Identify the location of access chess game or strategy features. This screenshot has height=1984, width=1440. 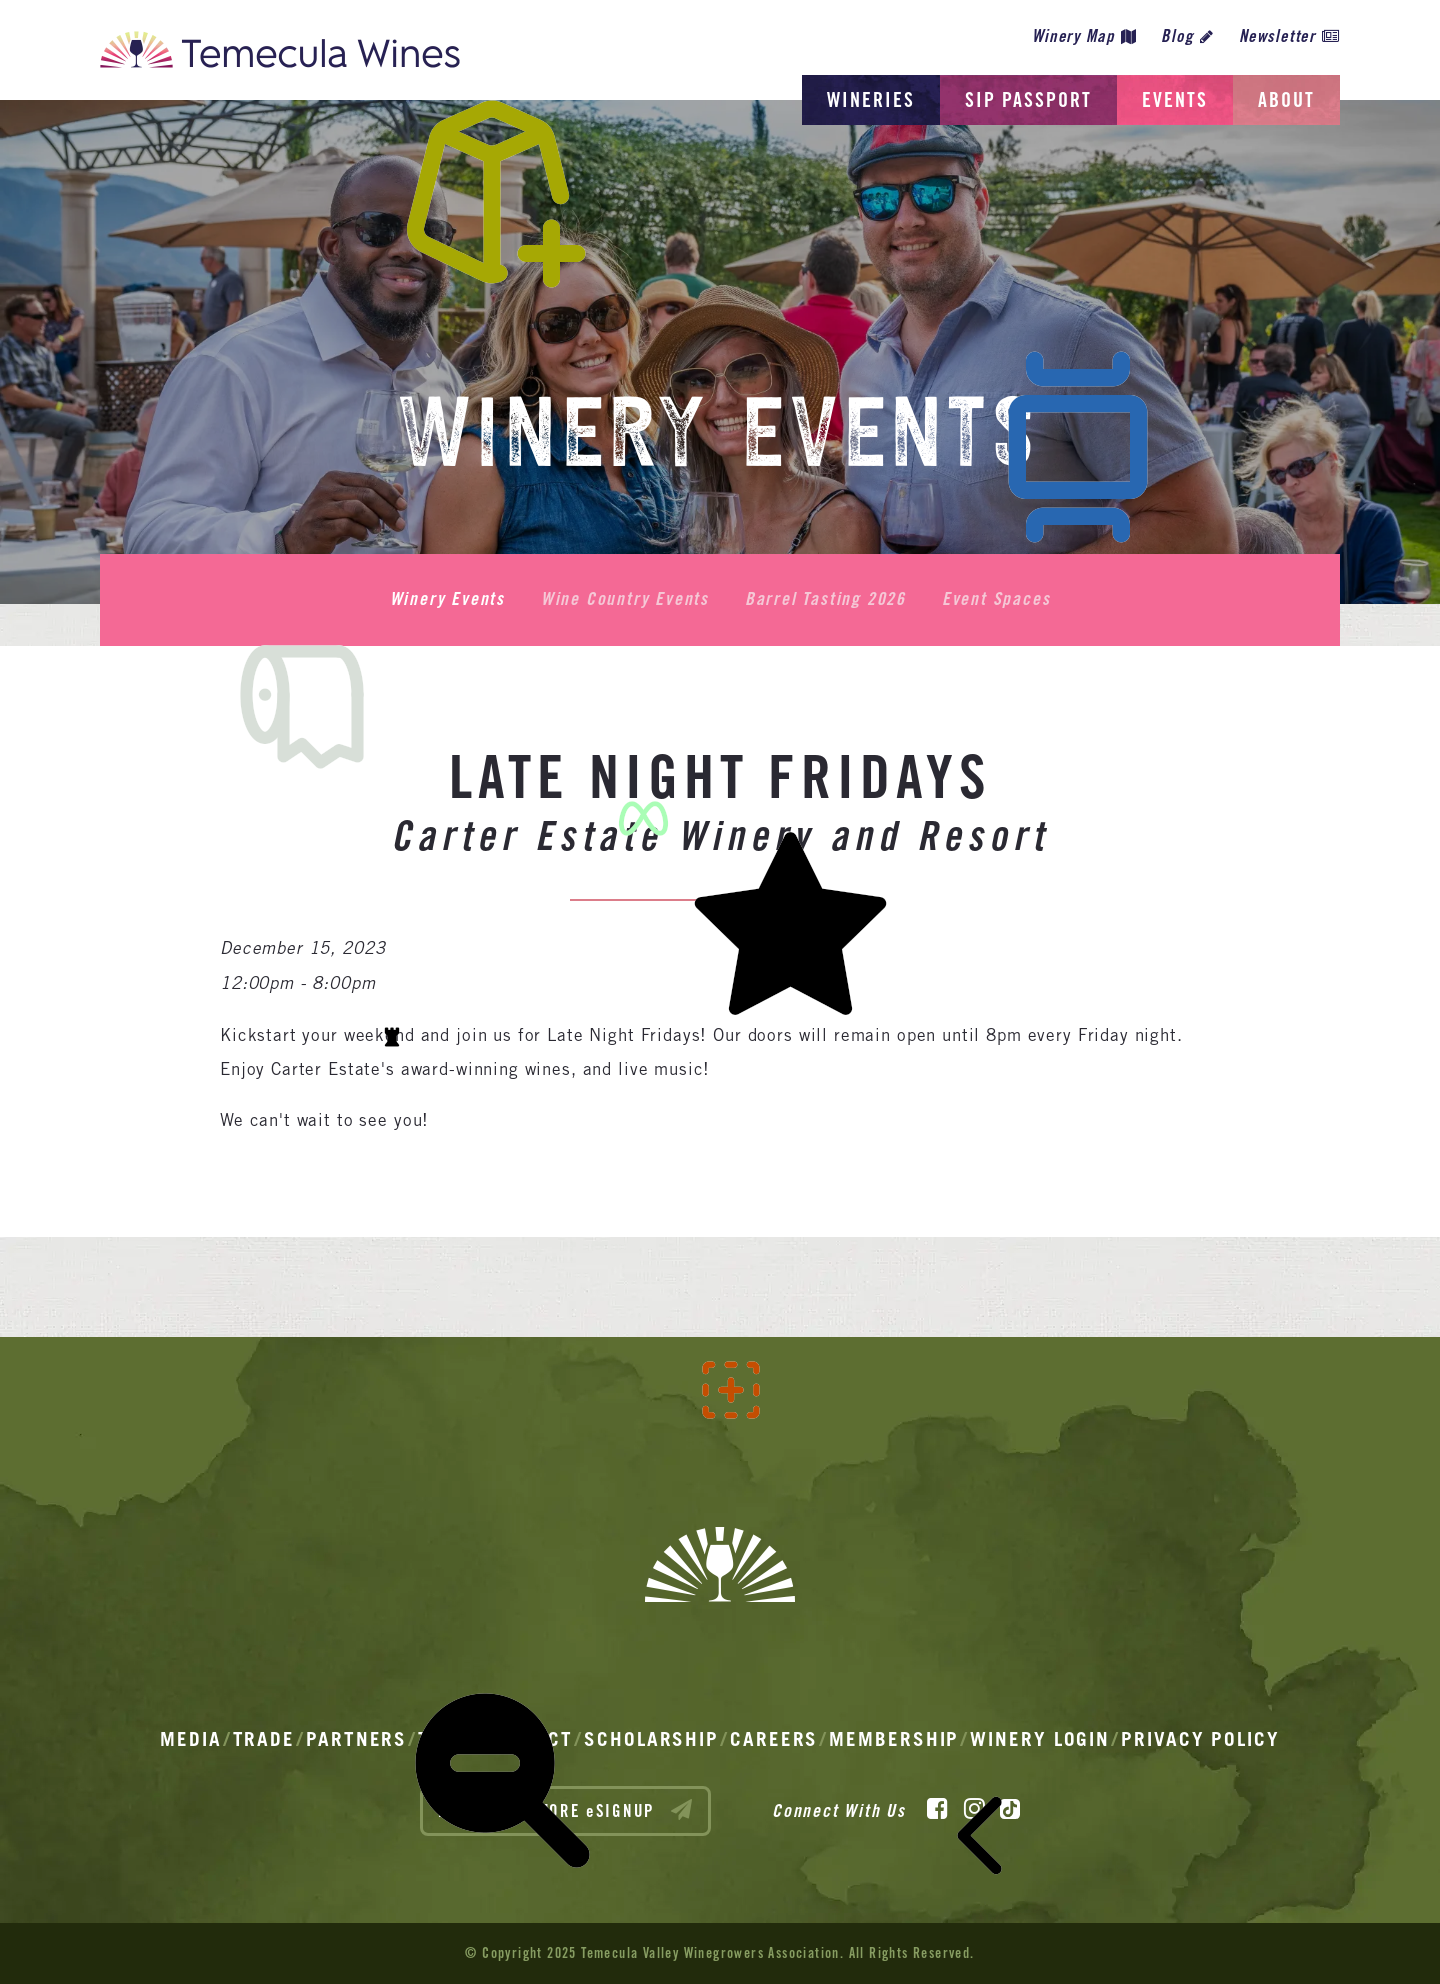
(392, 1037).